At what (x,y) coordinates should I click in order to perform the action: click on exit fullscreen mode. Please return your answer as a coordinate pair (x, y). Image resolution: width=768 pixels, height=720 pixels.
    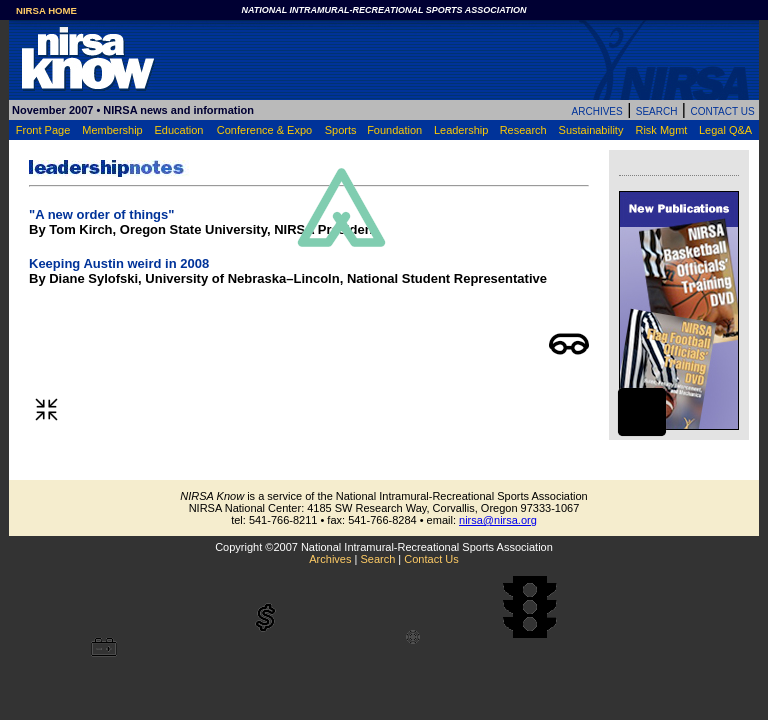
    Looking at the image, I should click on (46, 409).